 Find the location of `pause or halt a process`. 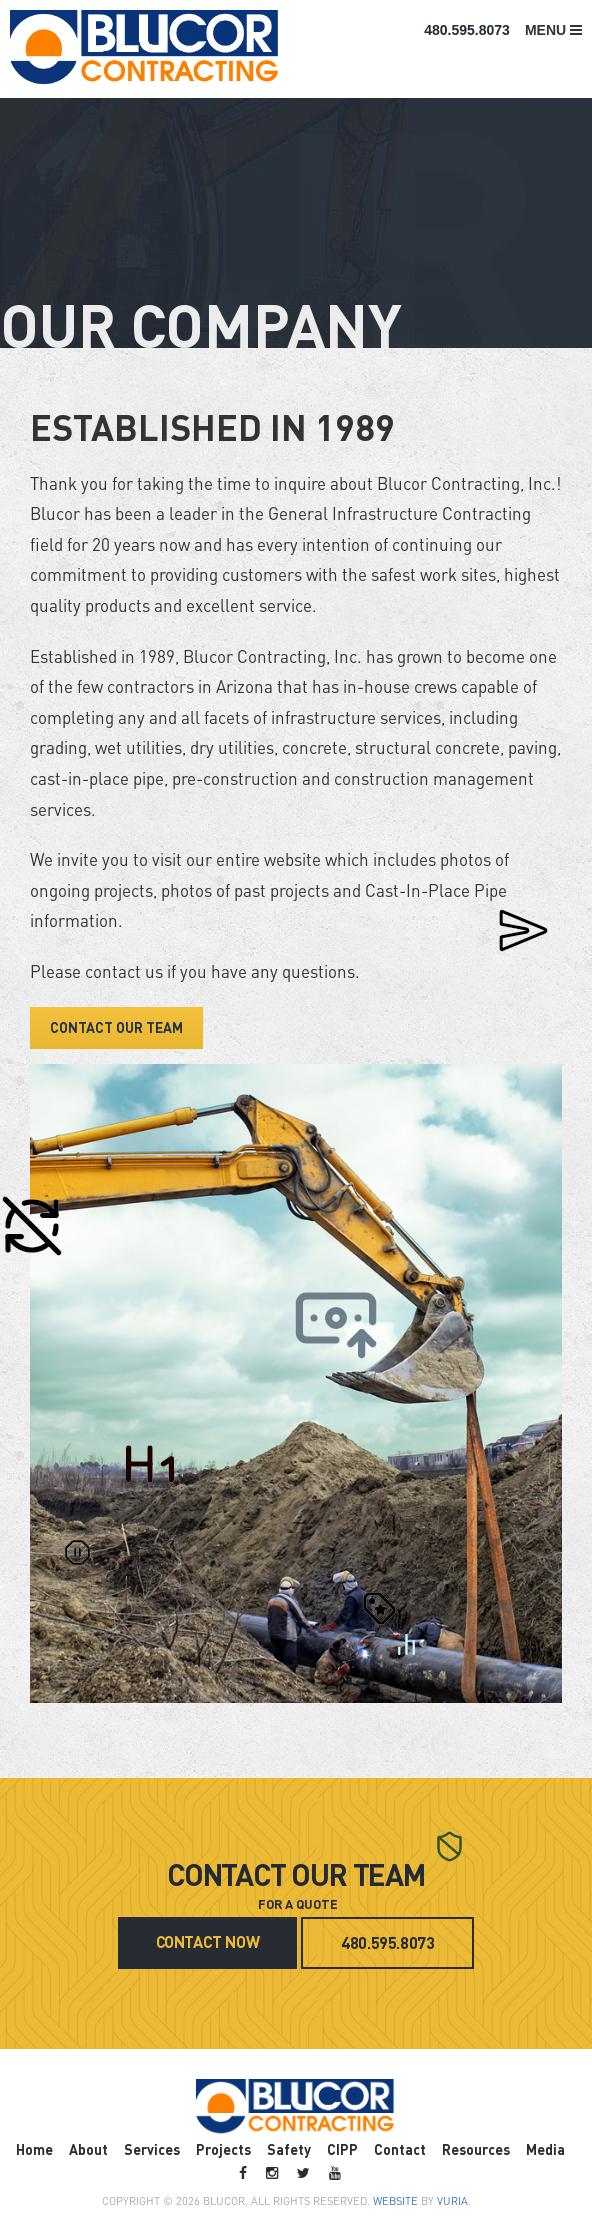

pause or halt a process is located at coordinates (77, 1552).